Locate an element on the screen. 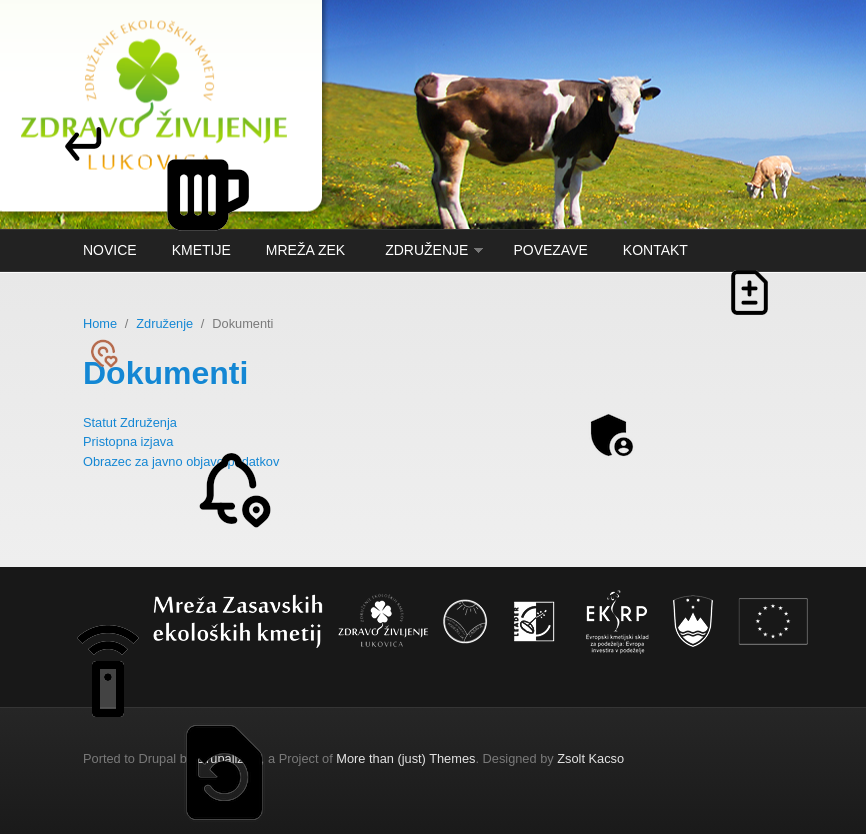  access admin or security settings is located at coordinates (612, 435).